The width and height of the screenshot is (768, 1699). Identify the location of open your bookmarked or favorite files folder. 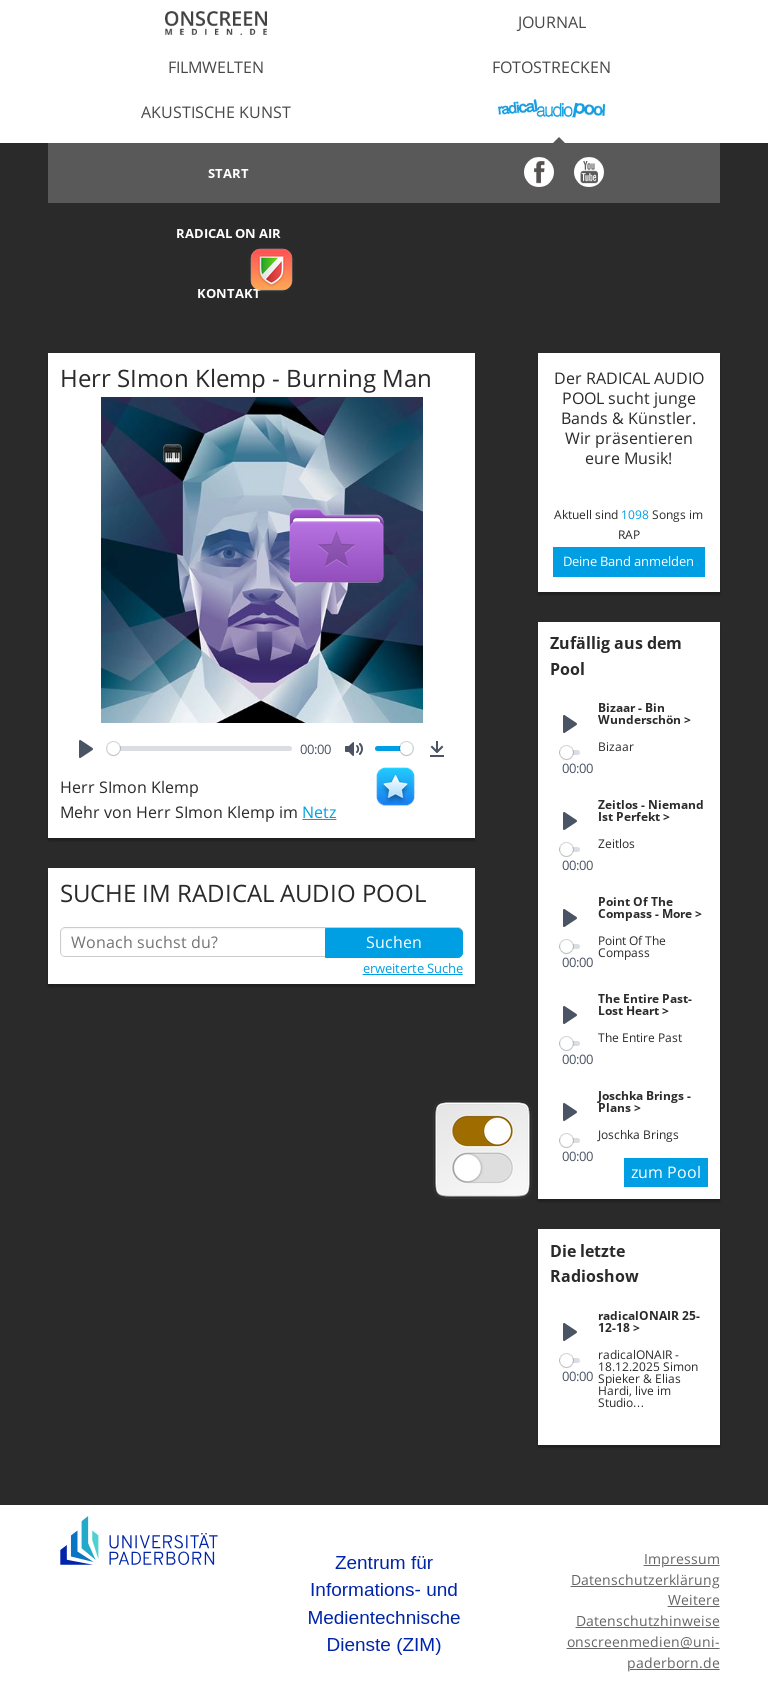
(336, 545).